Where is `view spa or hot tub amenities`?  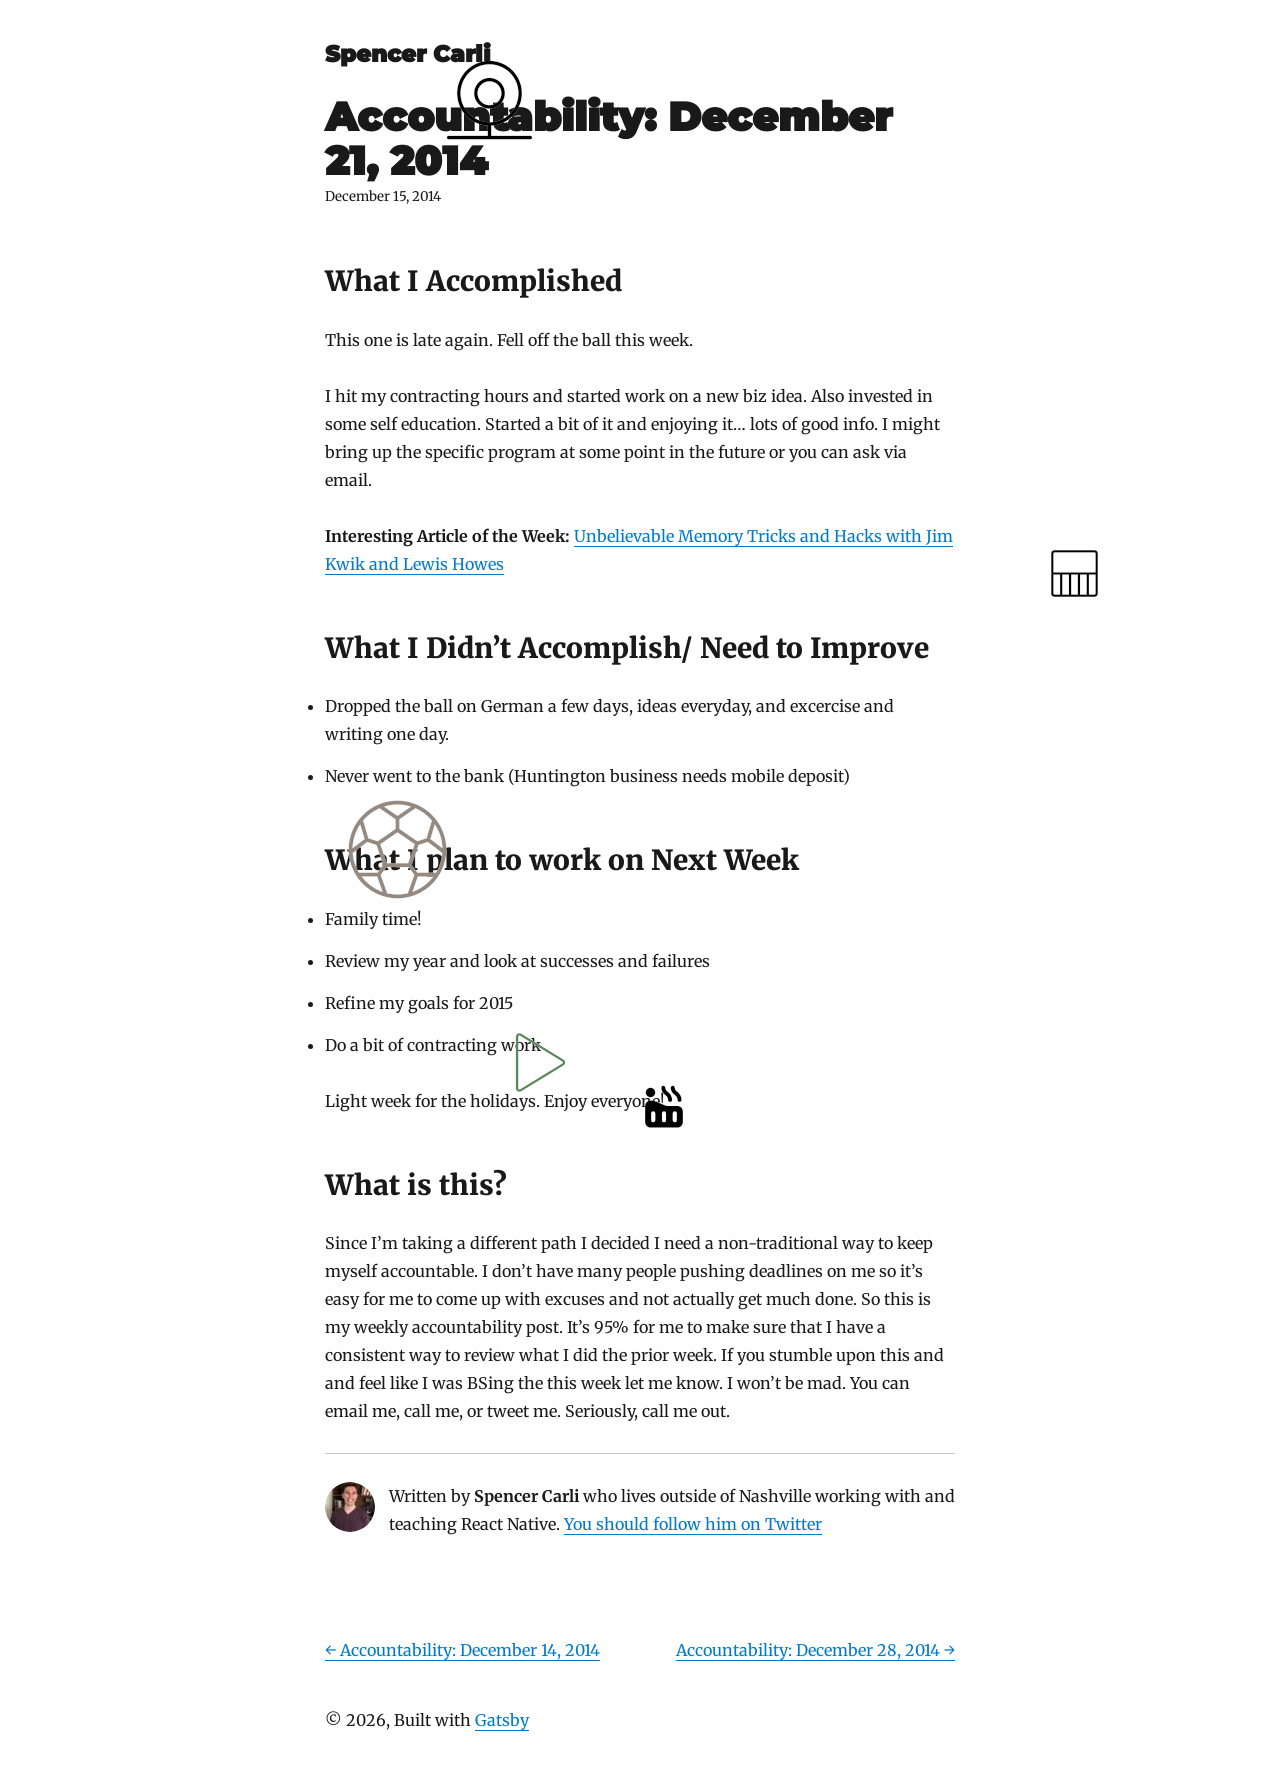 view spa or hot tub amenities is located at coordinates (664, 1106).